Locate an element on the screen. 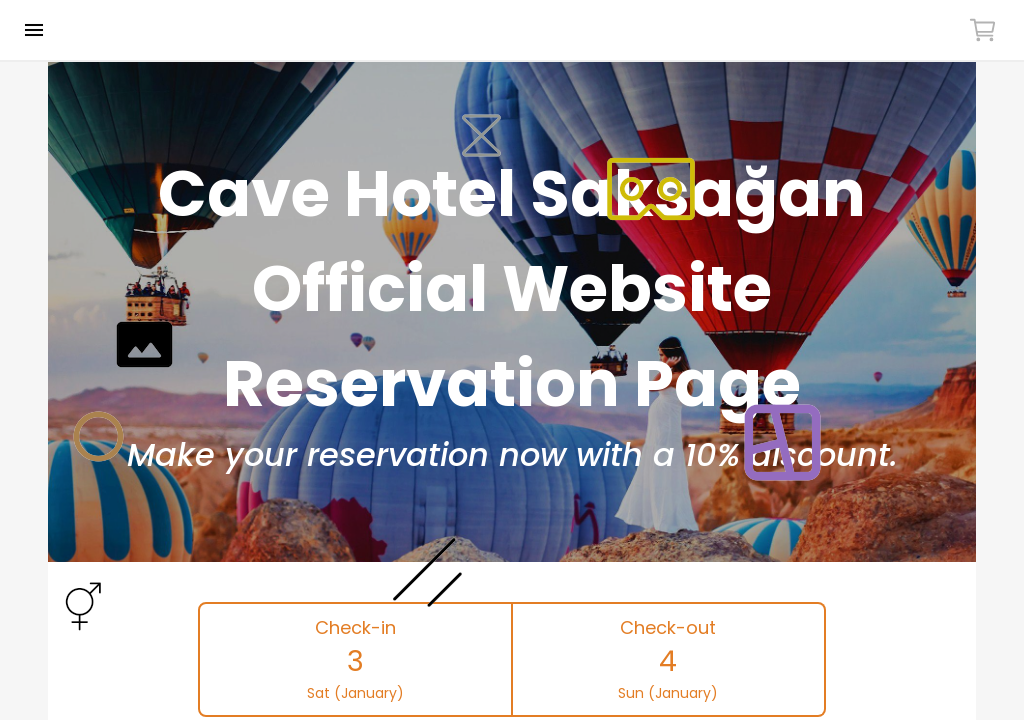  view image at actual size is located at coordinates (144, 344).